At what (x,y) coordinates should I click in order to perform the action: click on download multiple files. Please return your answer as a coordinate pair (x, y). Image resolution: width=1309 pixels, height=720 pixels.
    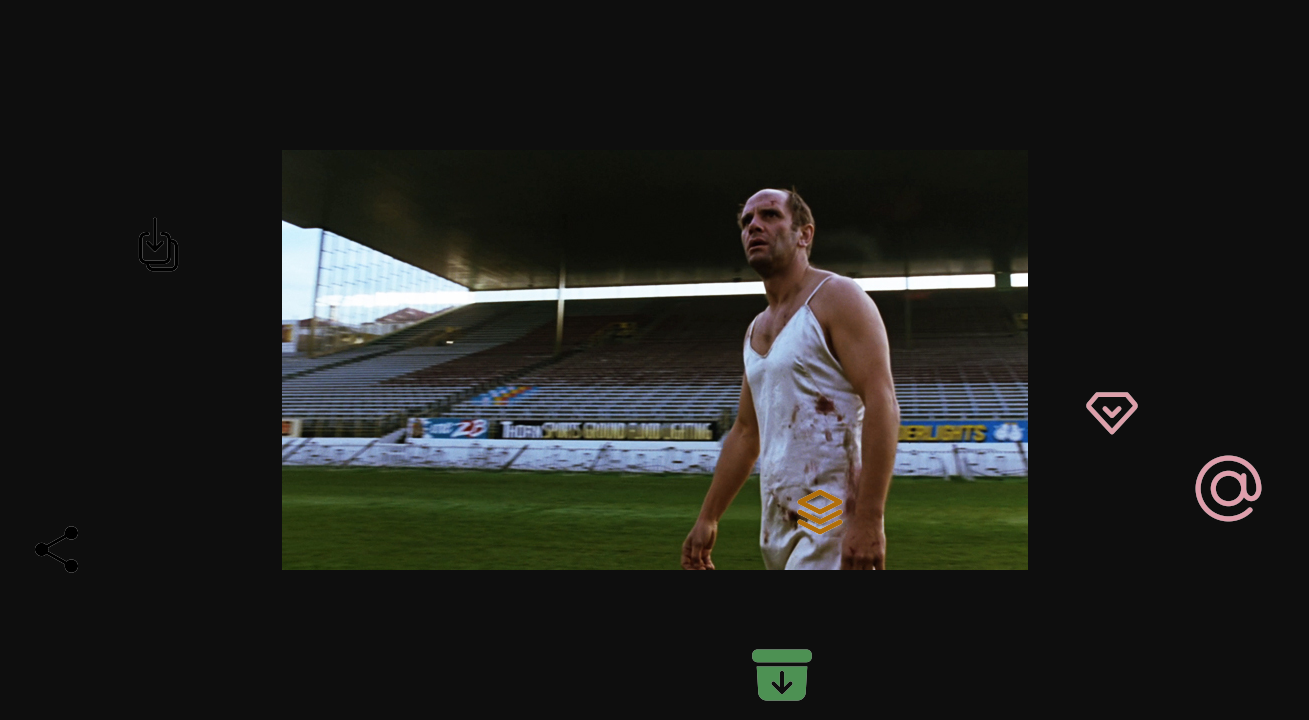
    Looking at the image, I should click on (158, 244).